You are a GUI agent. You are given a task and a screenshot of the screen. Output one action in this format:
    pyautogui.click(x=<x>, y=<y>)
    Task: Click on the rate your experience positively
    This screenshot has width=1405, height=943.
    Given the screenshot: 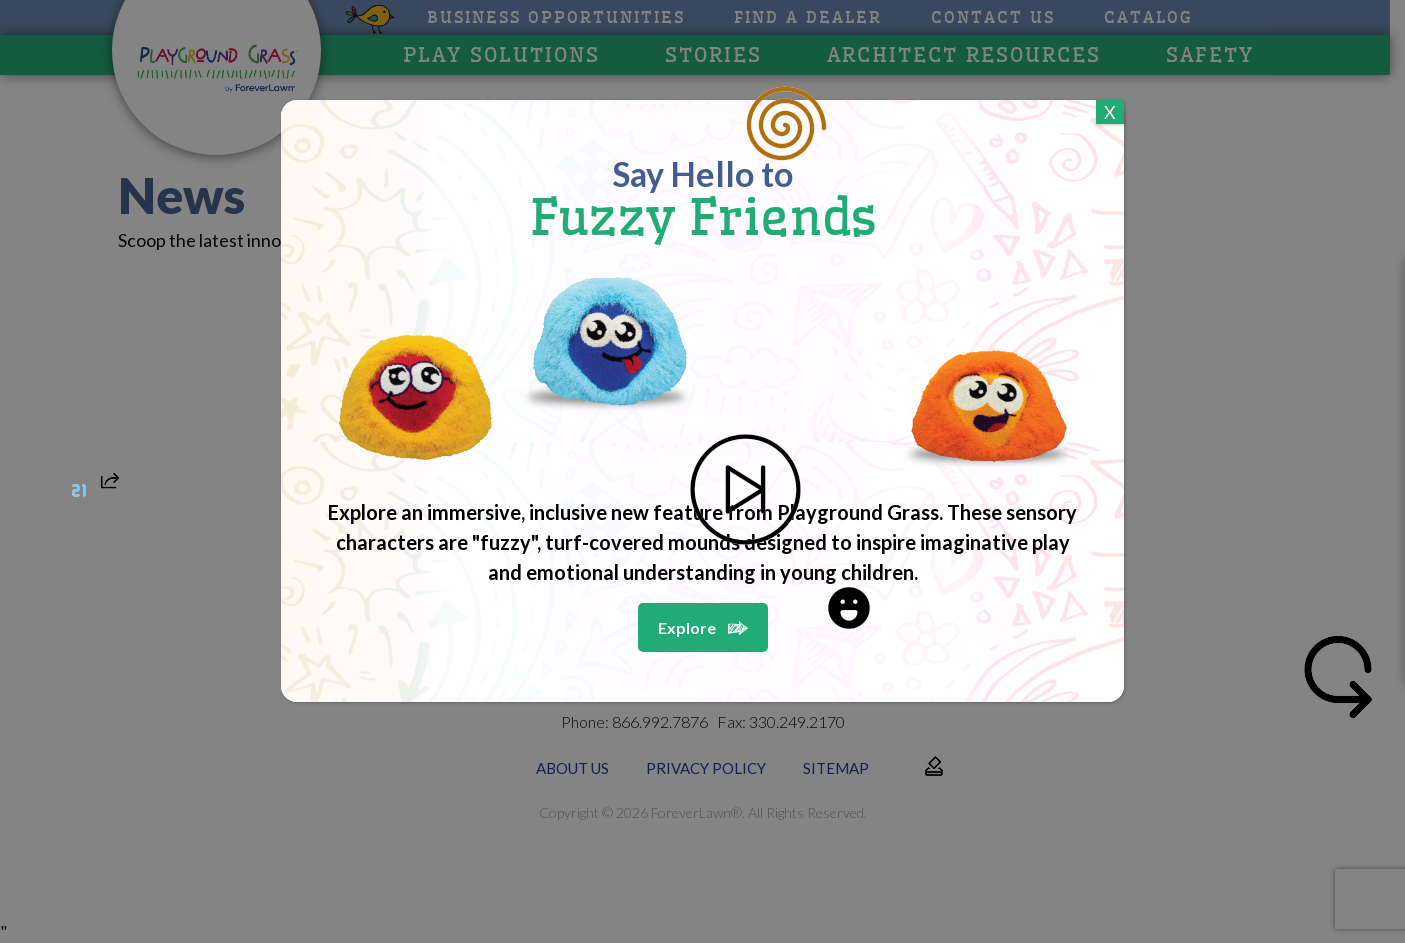 What is the action you would take?
    pyautogui.click(x=849, y=608)
    